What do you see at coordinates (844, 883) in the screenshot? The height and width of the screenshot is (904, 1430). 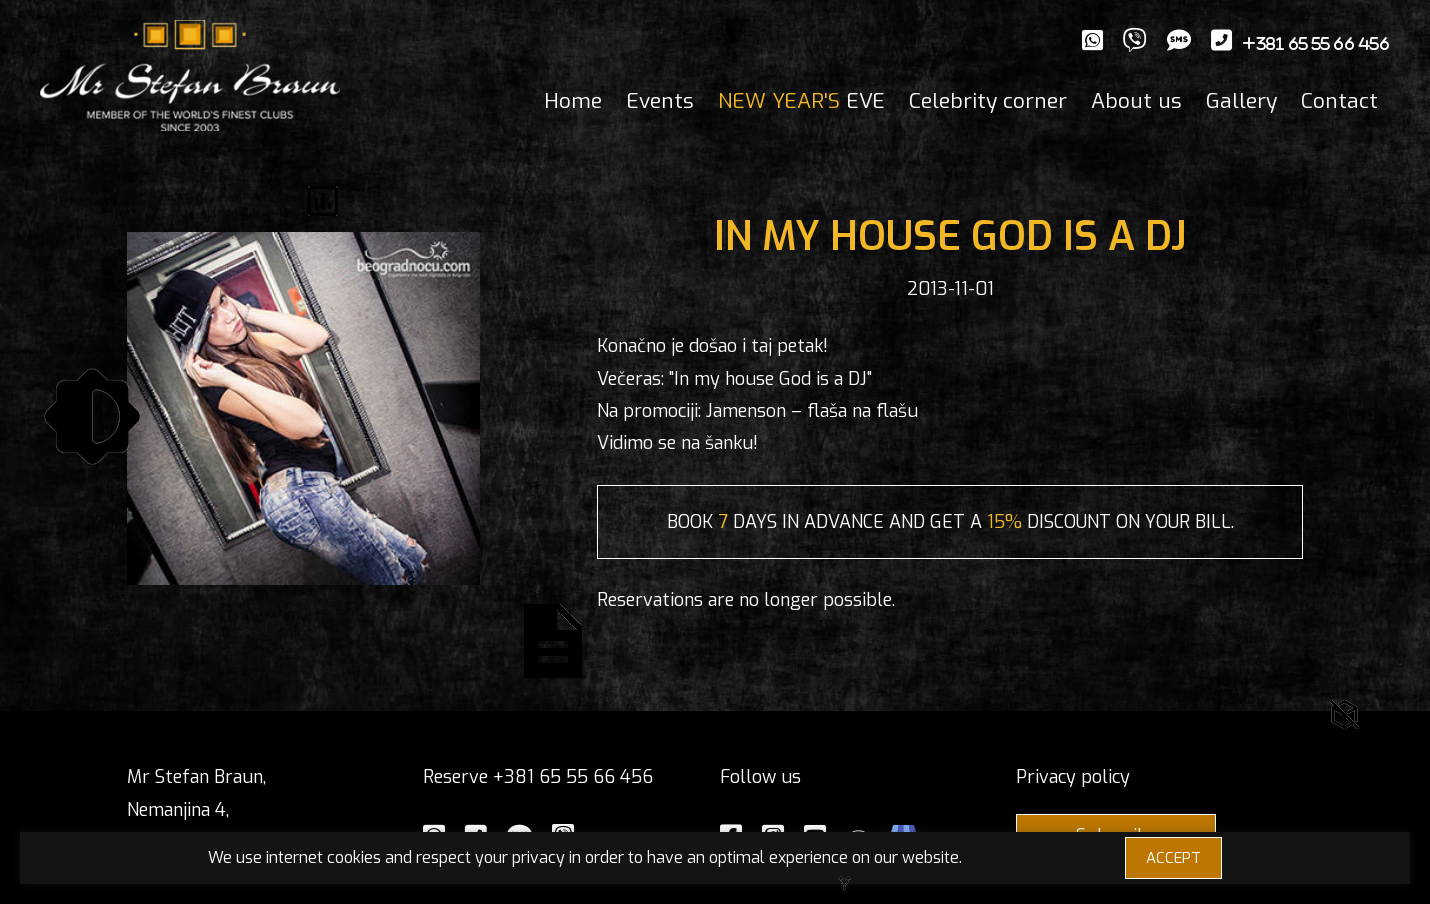 I see `view alternative routes` at bounding box center [844, 883].